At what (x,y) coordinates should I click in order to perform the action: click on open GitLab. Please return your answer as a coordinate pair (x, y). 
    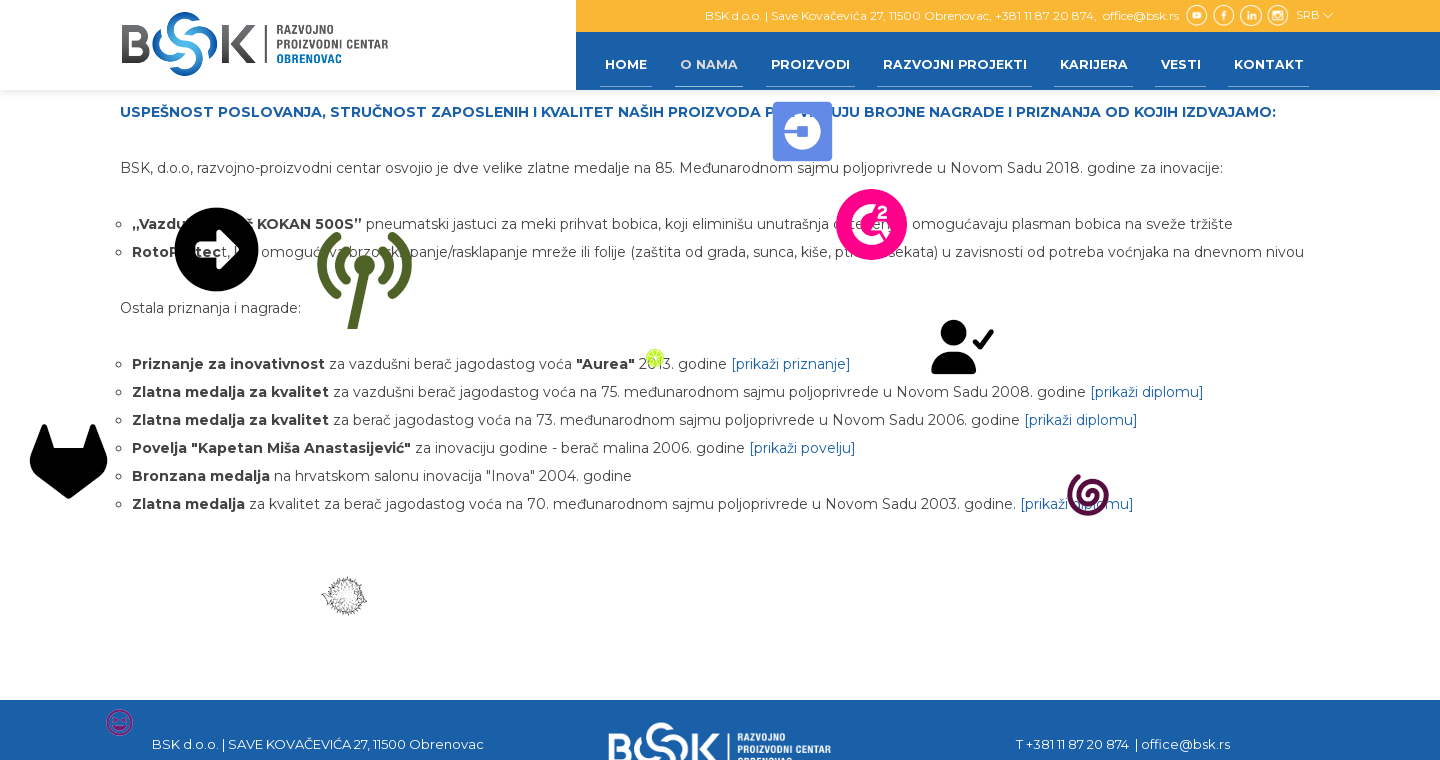
    Looking at the image, I should click on (68, 461).